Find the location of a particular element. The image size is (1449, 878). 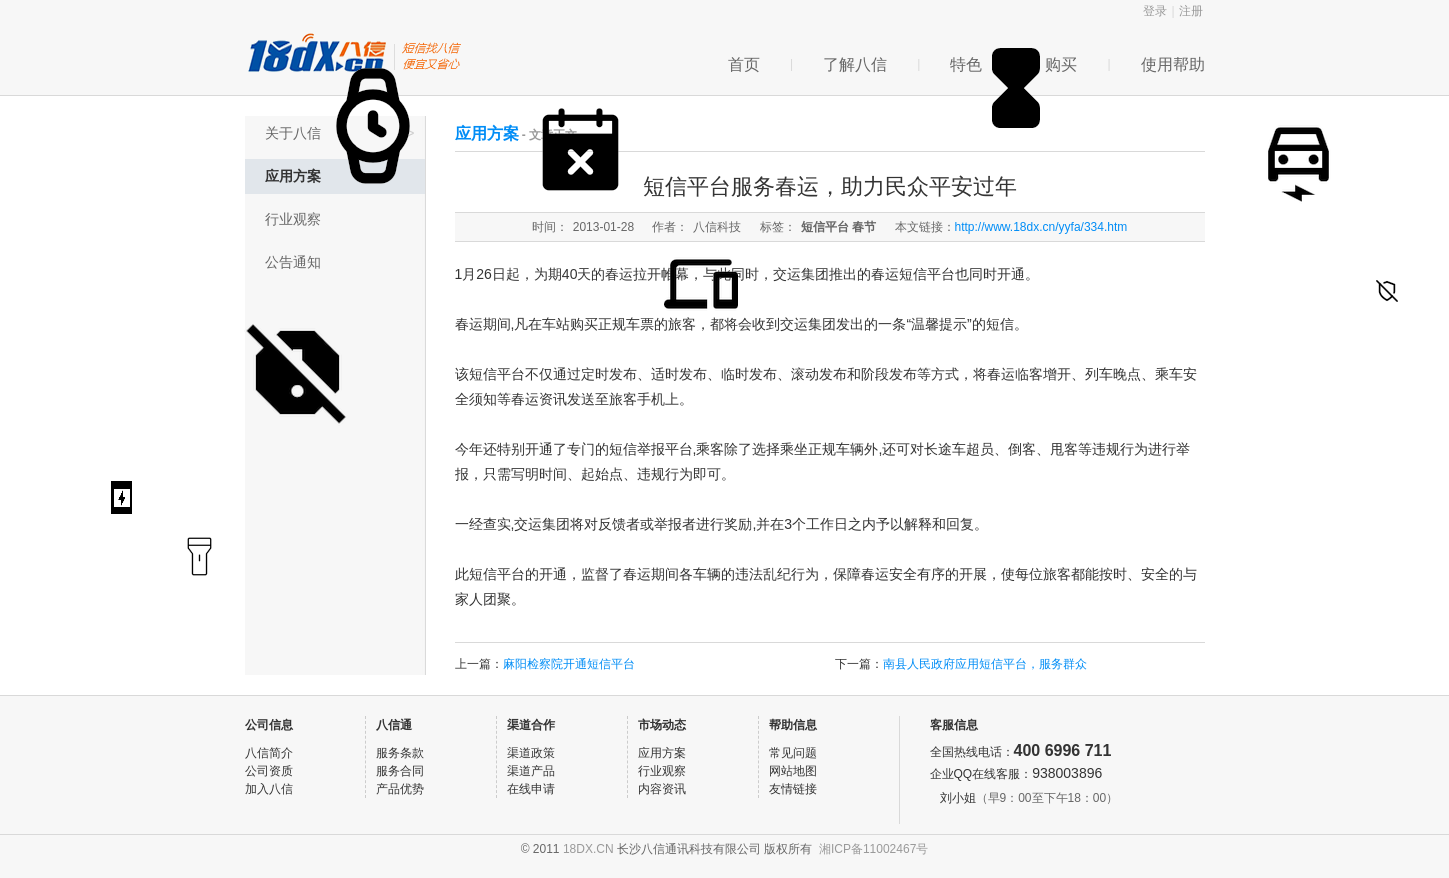

view connected devices is located at coordinates (701, 284).